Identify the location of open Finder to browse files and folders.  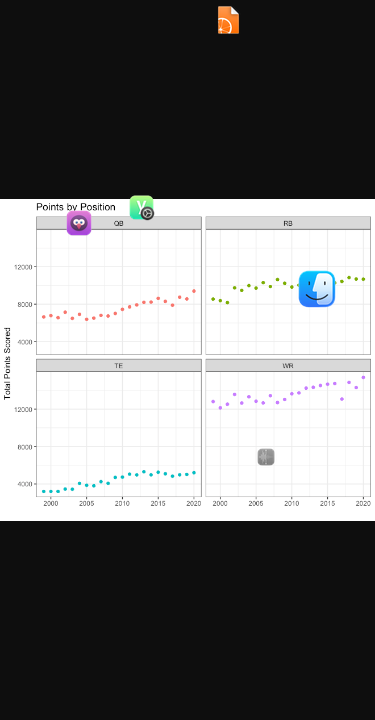
(317, 289).